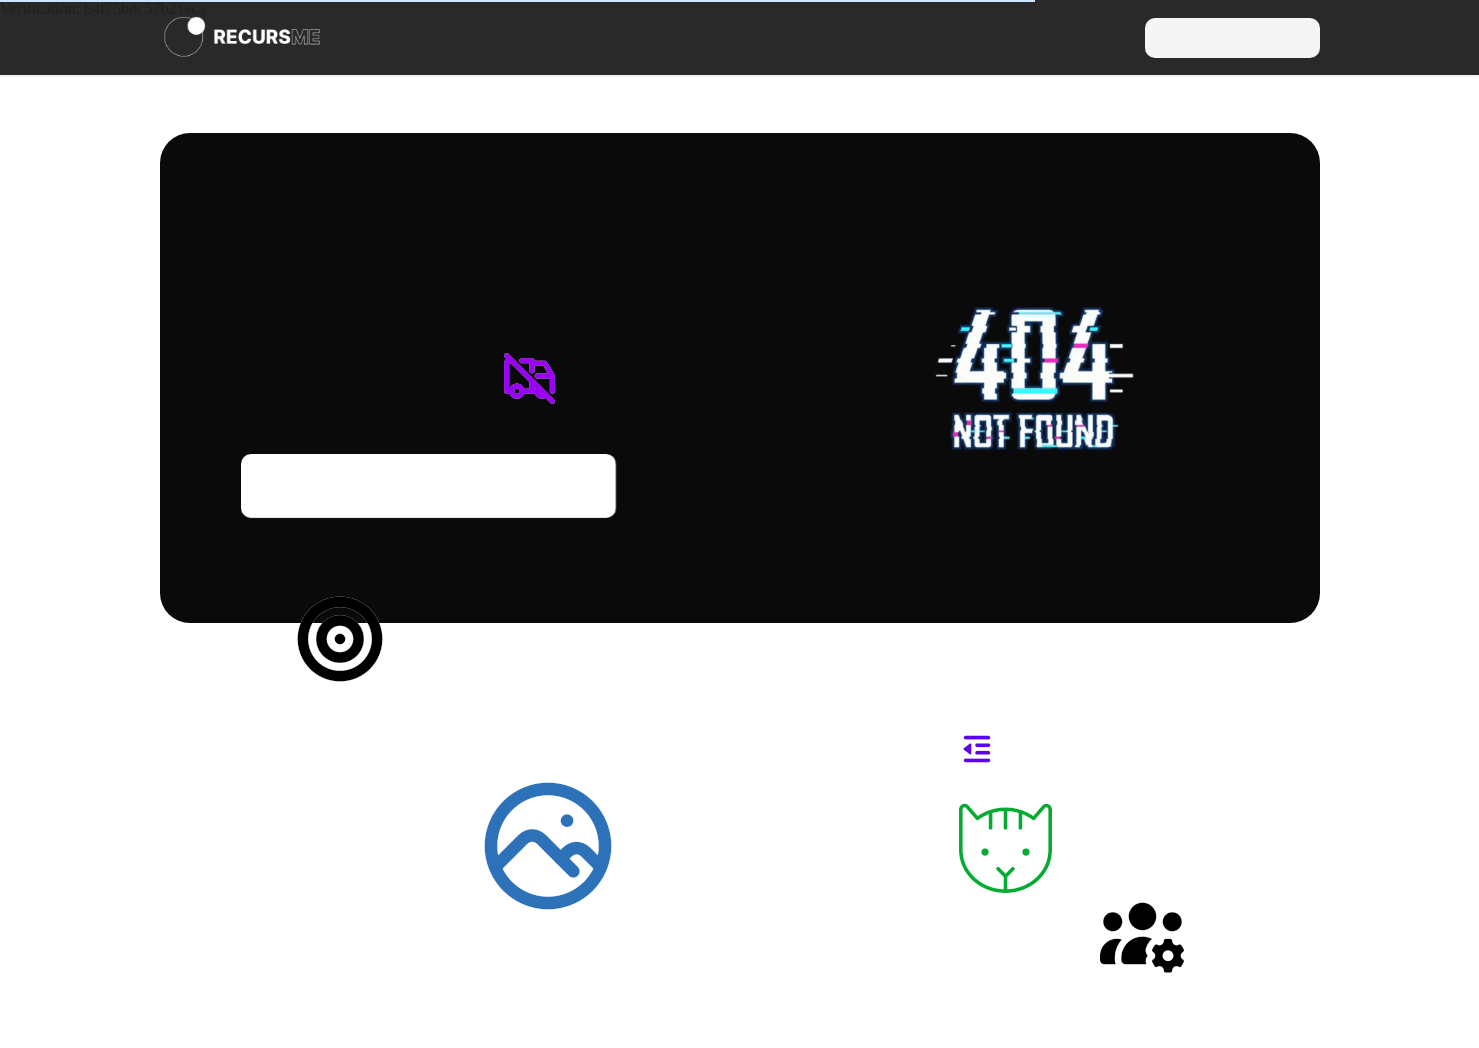 The image size is (1479, 1048). I want to click on delivery unavailable, so click(529, 378).